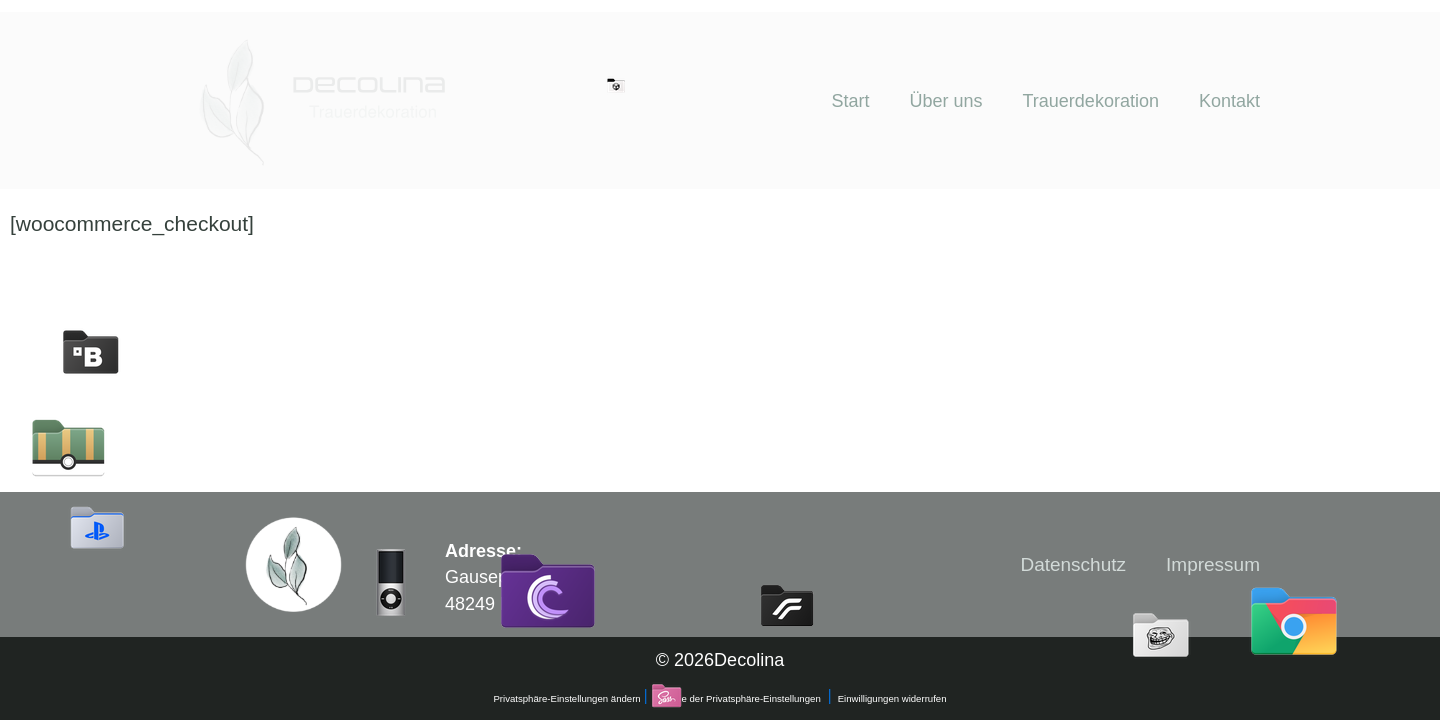 This screenshot has height=720, width=1440. I want to click on open resurrection remix ROM folder, so click(787, 607).